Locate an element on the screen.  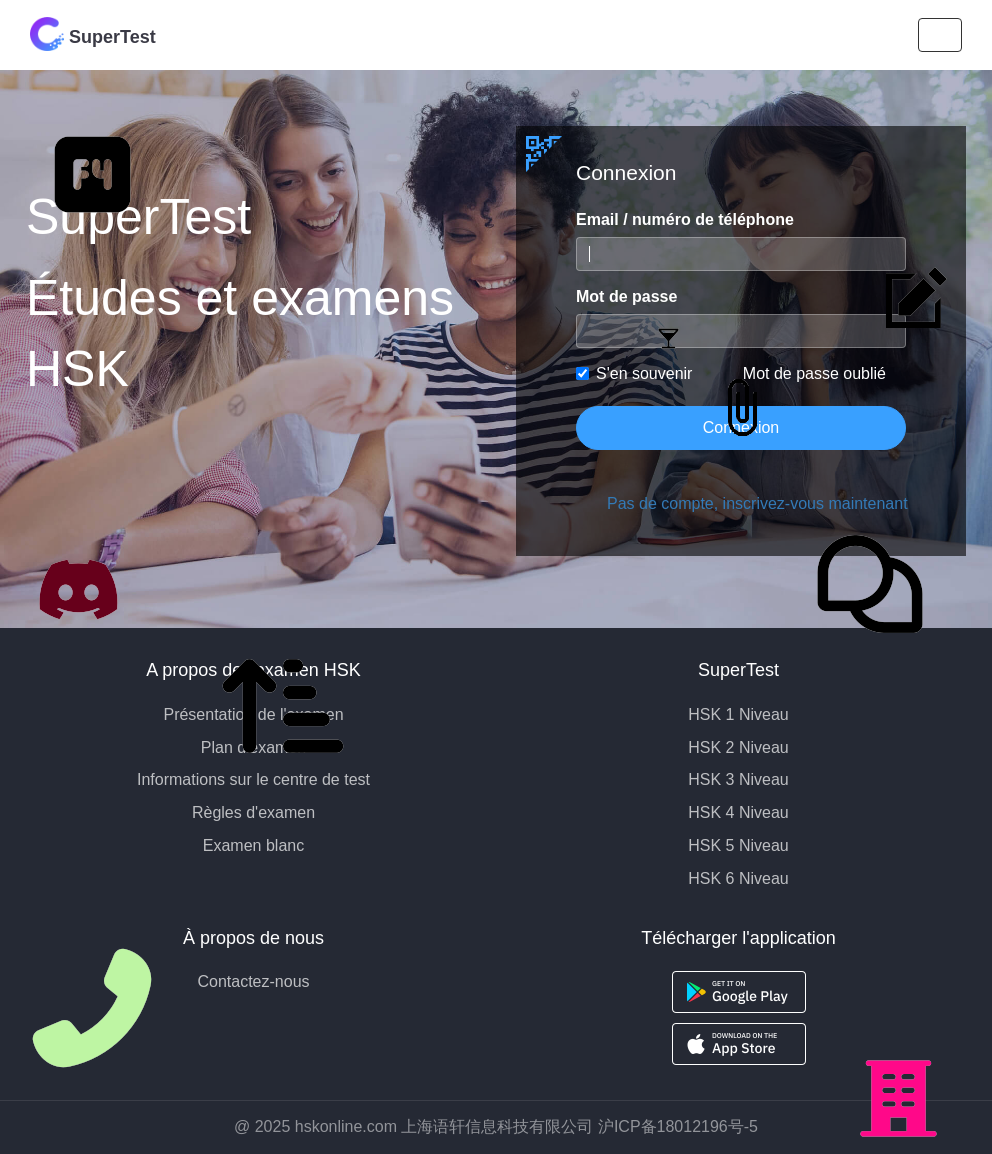
compose a new message or document is located at coordinates (916, 297).